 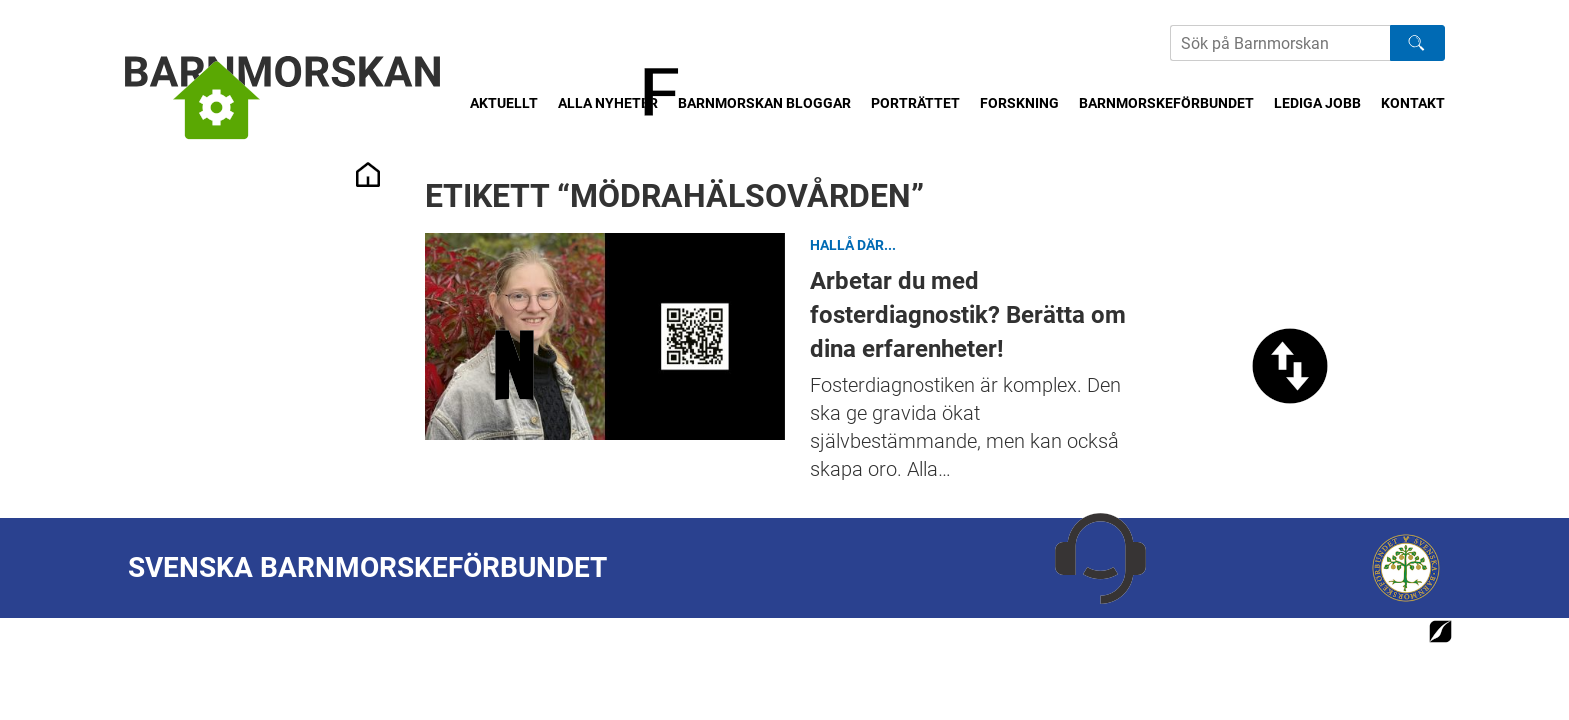 I want to click on switch to sans-serif font style, so click(x=658, y=90).